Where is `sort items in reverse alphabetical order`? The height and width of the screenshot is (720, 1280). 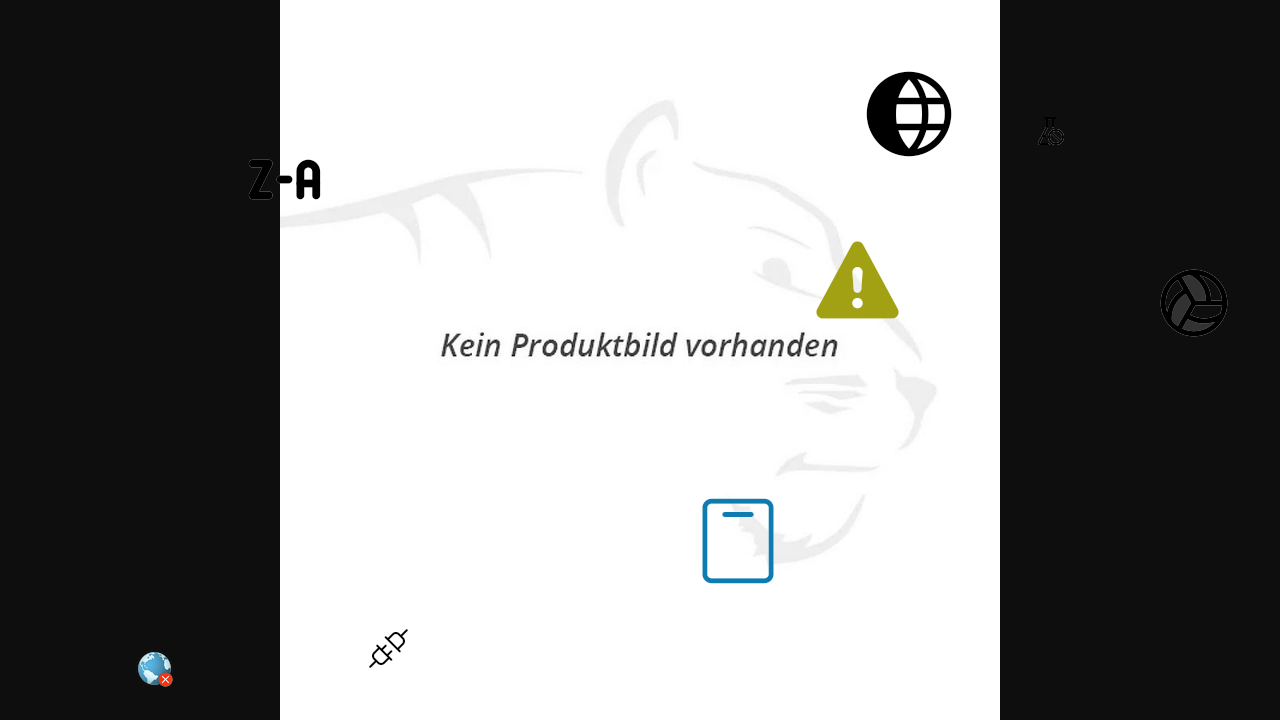
sort items in reverse alphabetical order is located at coordinates (284, 179).